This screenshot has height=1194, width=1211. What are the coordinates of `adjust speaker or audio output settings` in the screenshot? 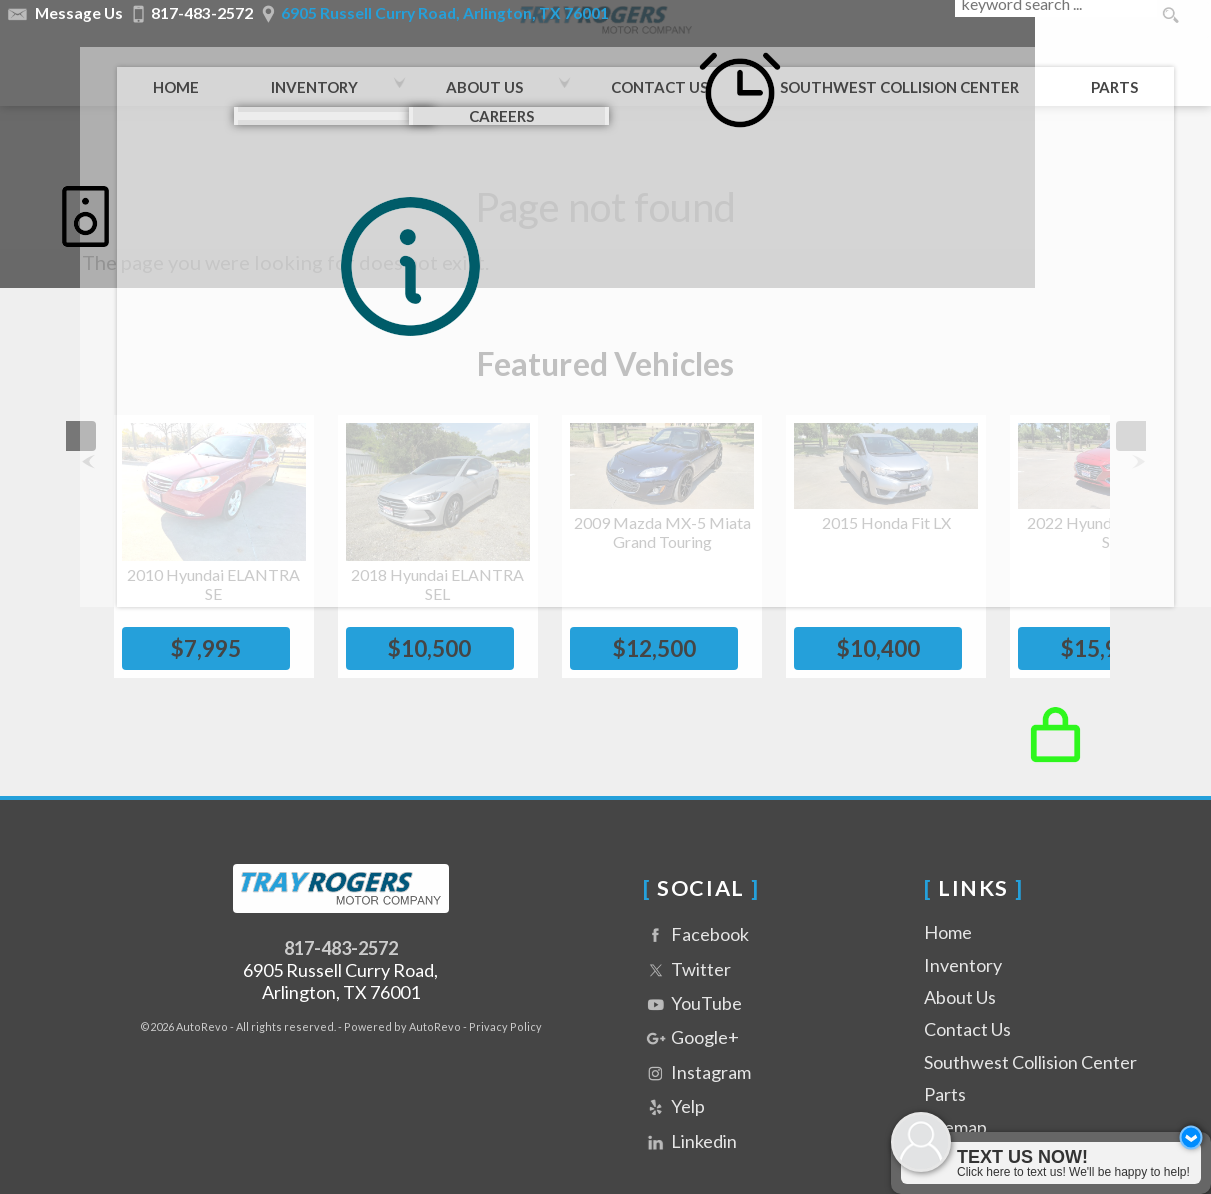 It's located at (85, 216).